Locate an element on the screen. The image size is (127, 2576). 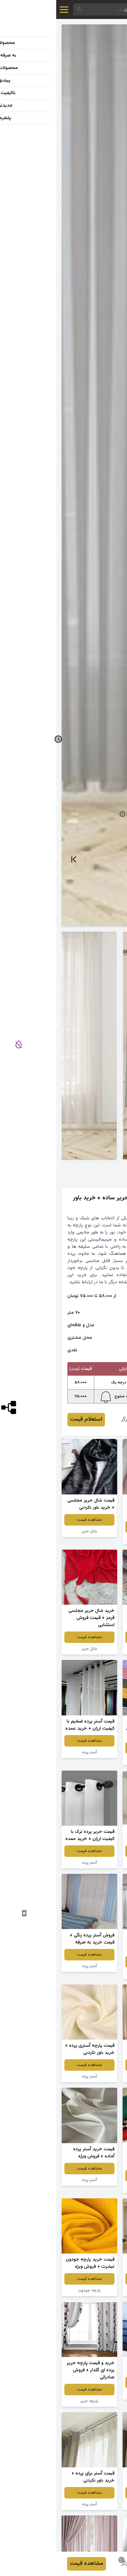
view notifications is located at coordinates (106, 1397).